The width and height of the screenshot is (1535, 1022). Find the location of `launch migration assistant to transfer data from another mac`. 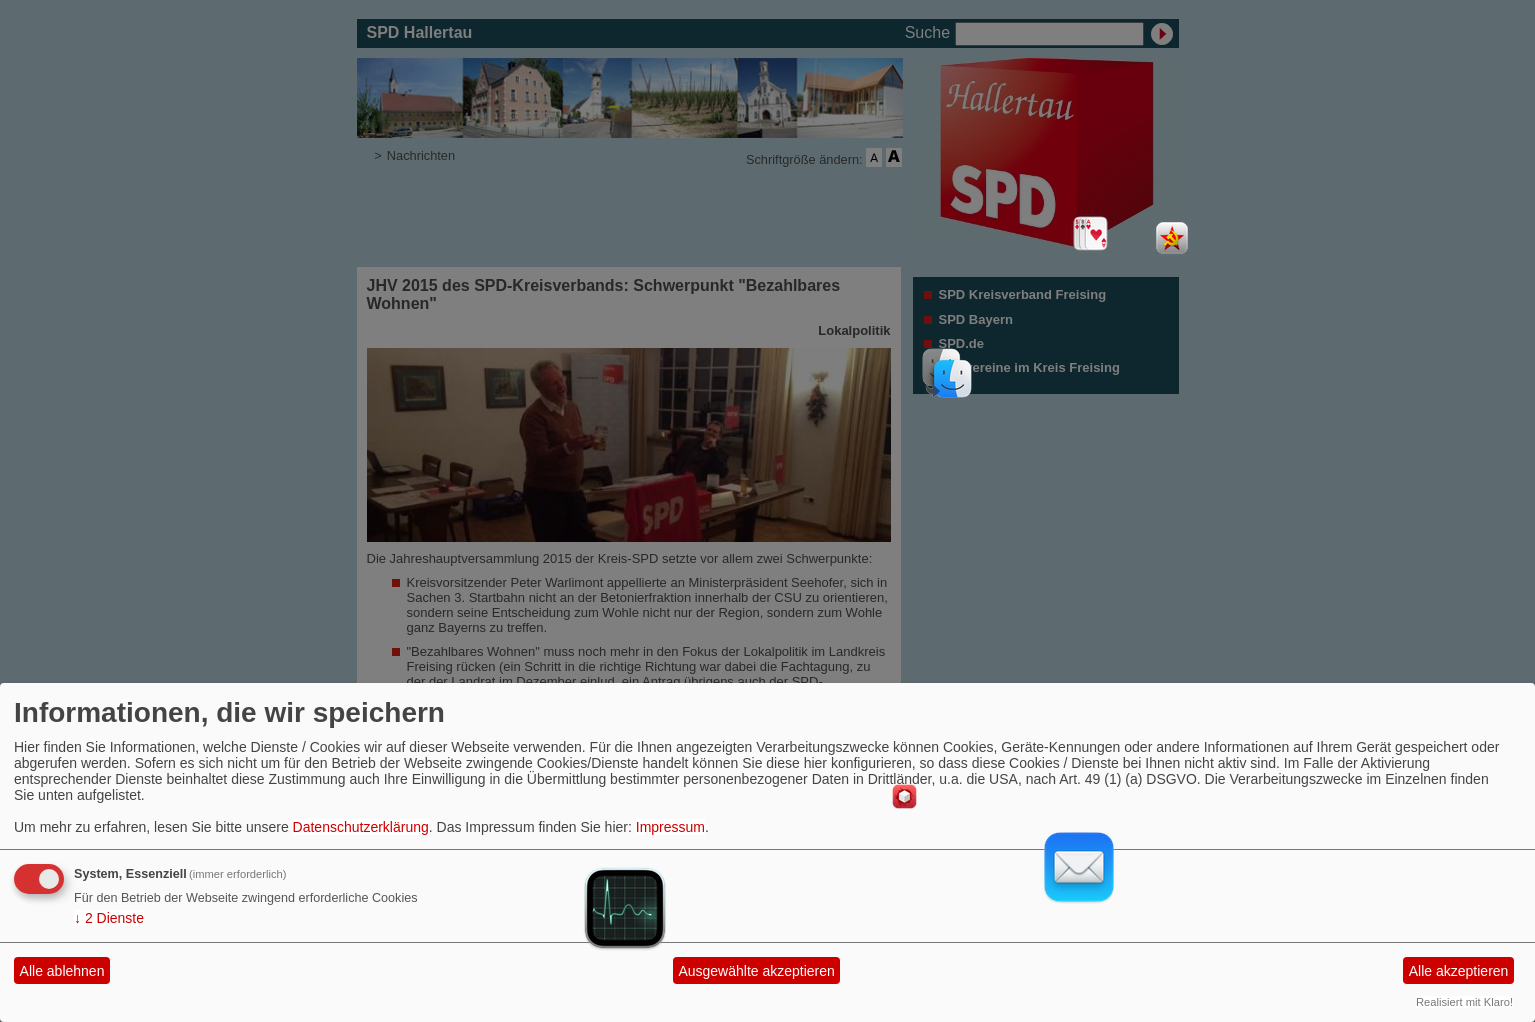

launch migration assistant to transfer data from another mac is located at coordinates (947, 373).